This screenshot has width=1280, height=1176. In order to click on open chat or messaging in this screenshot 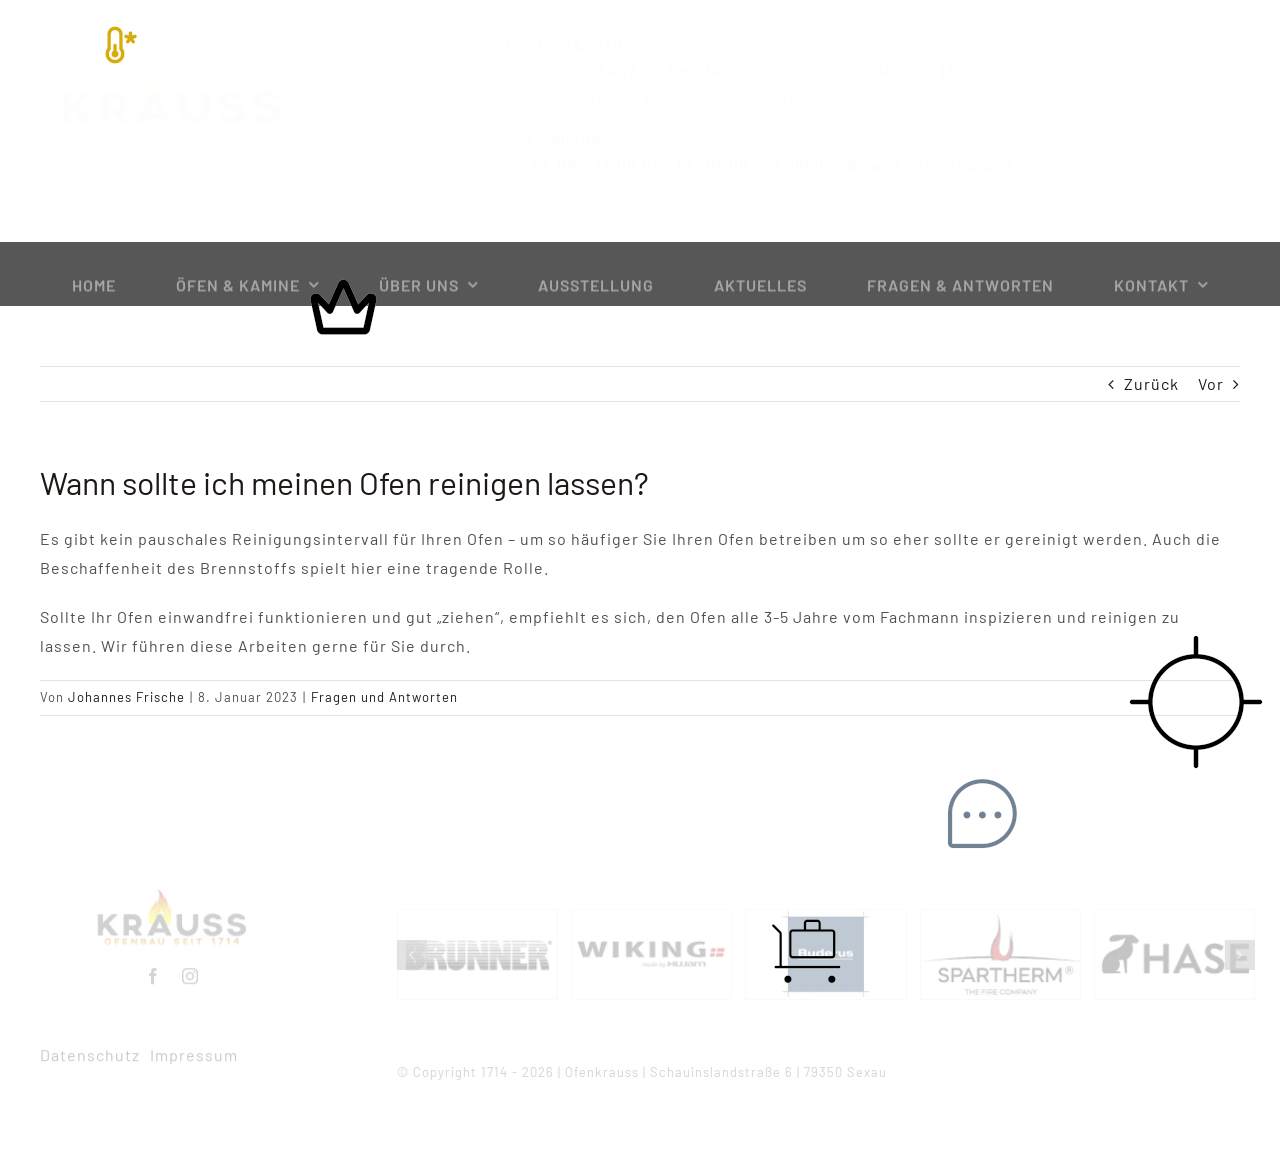, I will do `click(981, 815)`.